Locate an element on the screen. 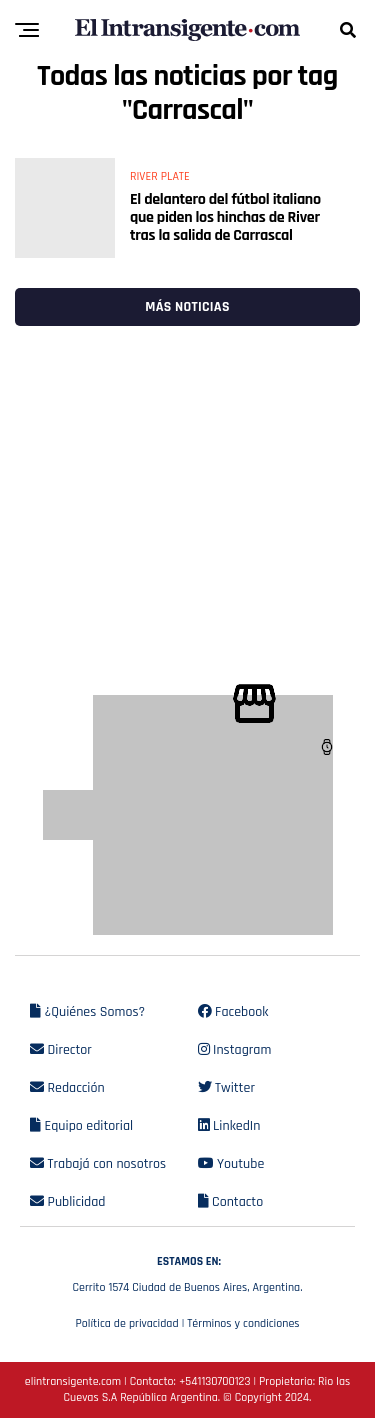 This screenshot has height=1418, width=375. browse the online store or marketplace is located at coordinates (254, 703).